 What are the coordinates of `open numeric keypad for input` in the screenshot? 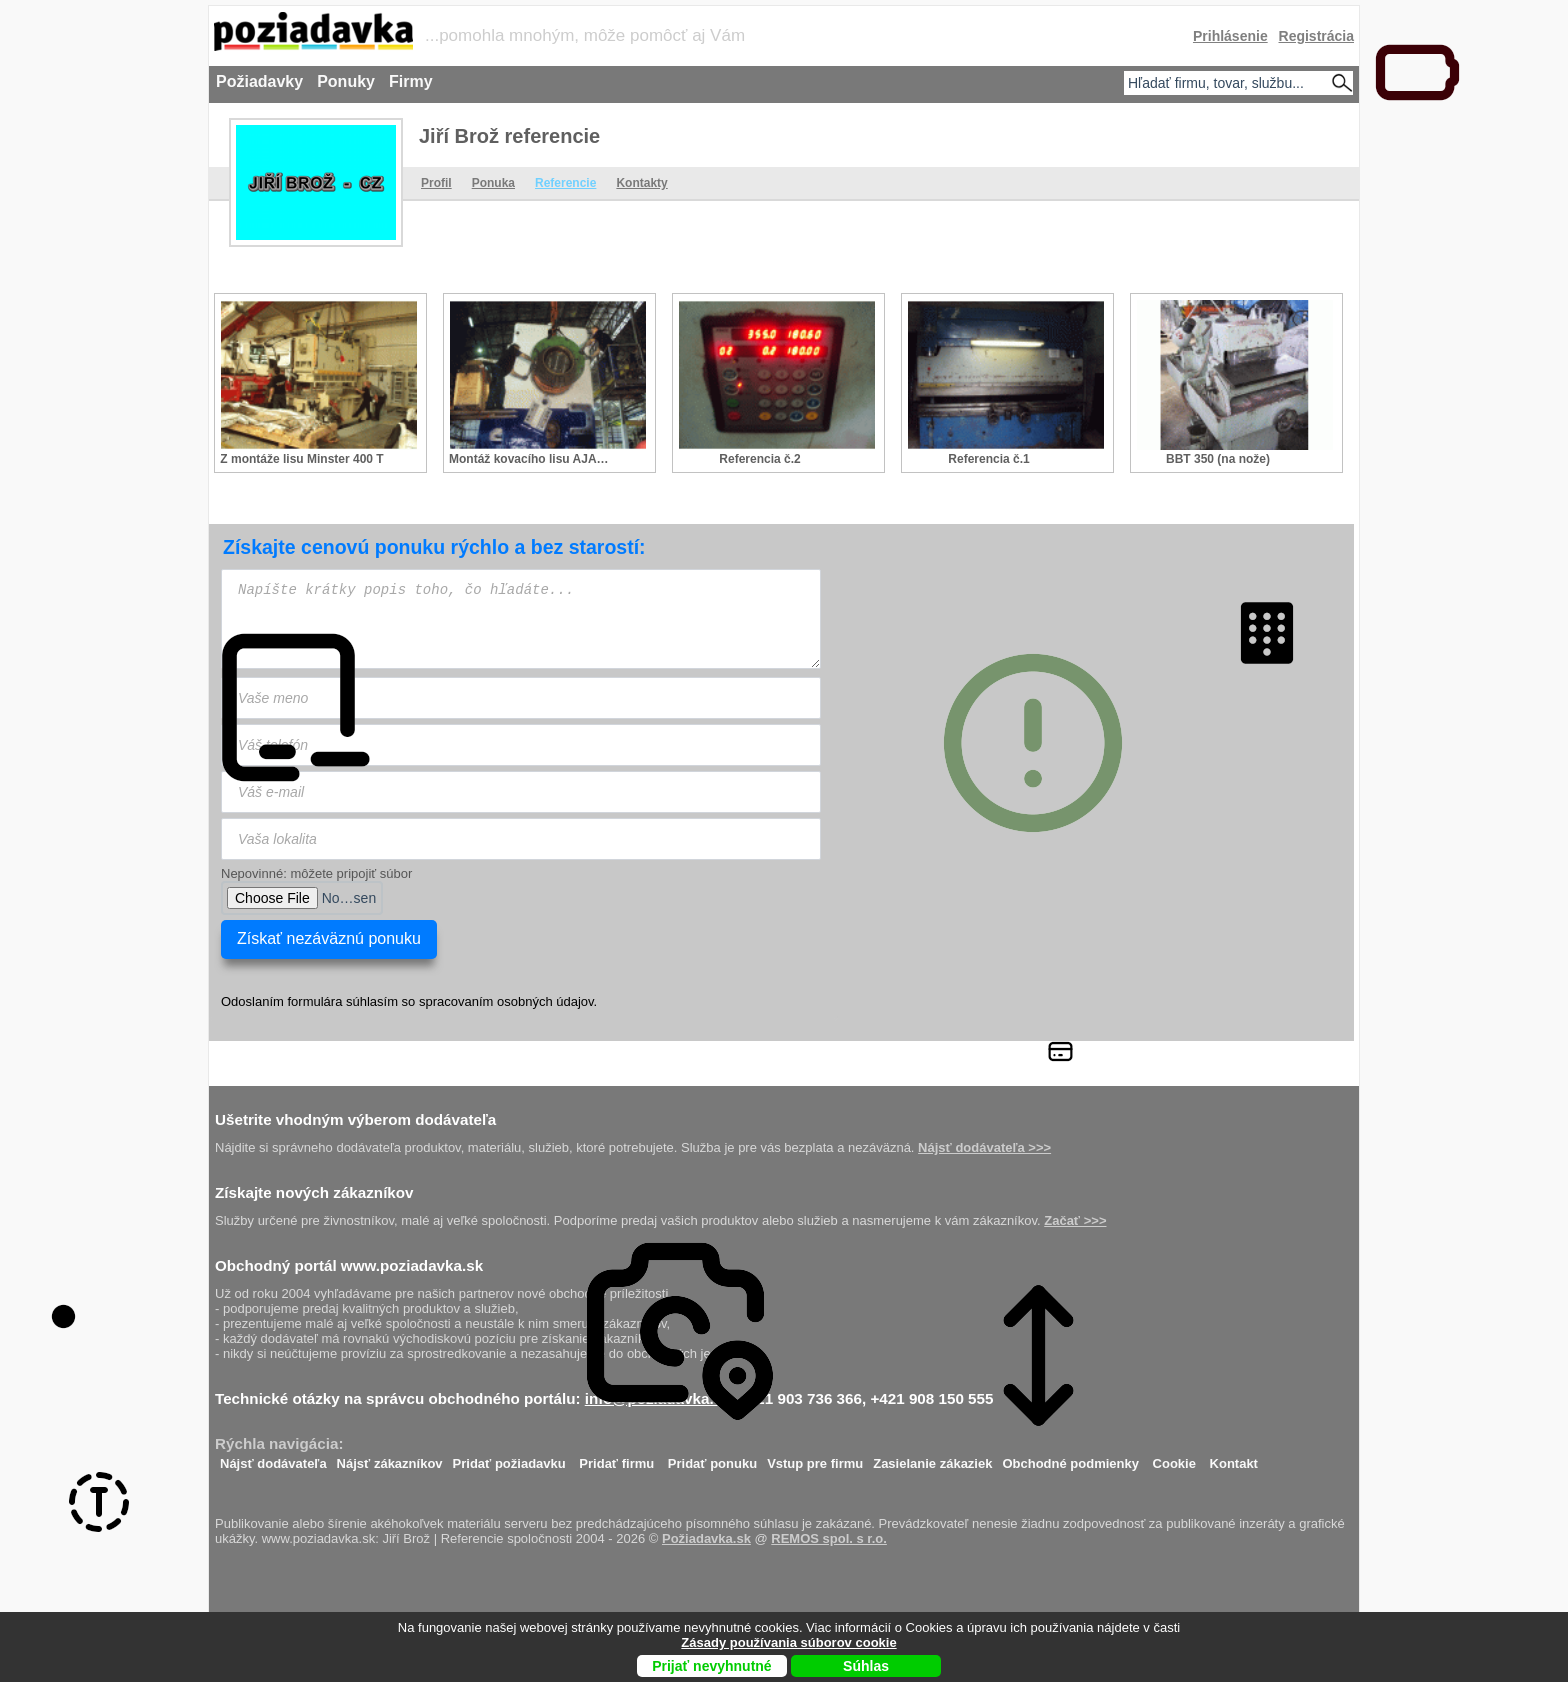 It's located at (1267, 633).